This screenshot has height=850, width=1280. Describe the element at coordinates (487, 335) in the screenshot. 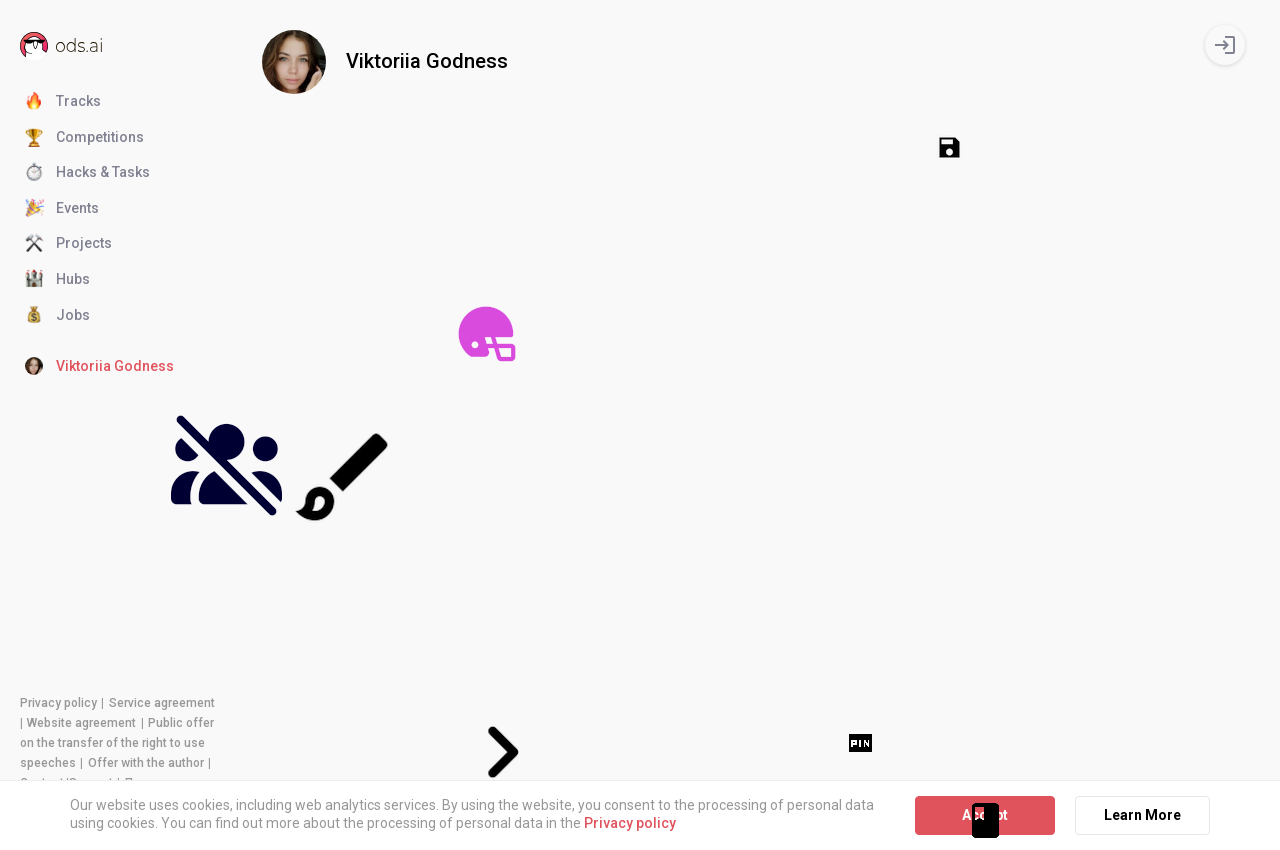

I see `access football or sports content` at that location.